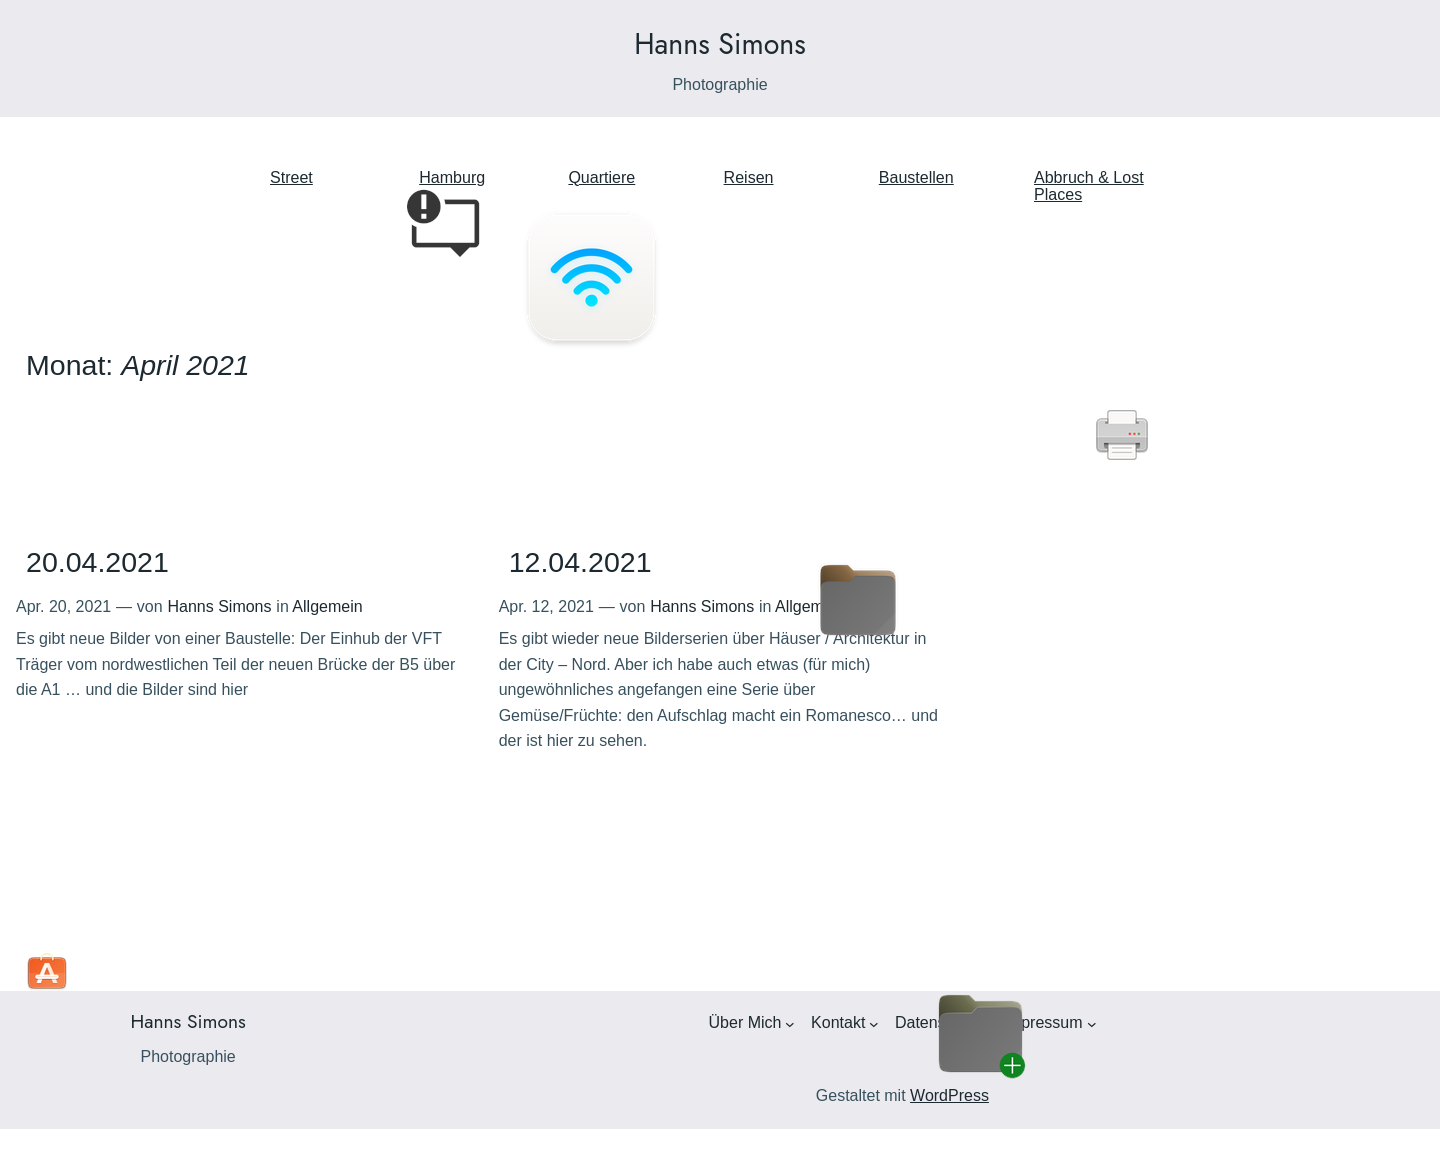  What do you see at coordinates (591, 277) in the screenshot?
I see `access wireless network settings` at bounding box center [591, 277].